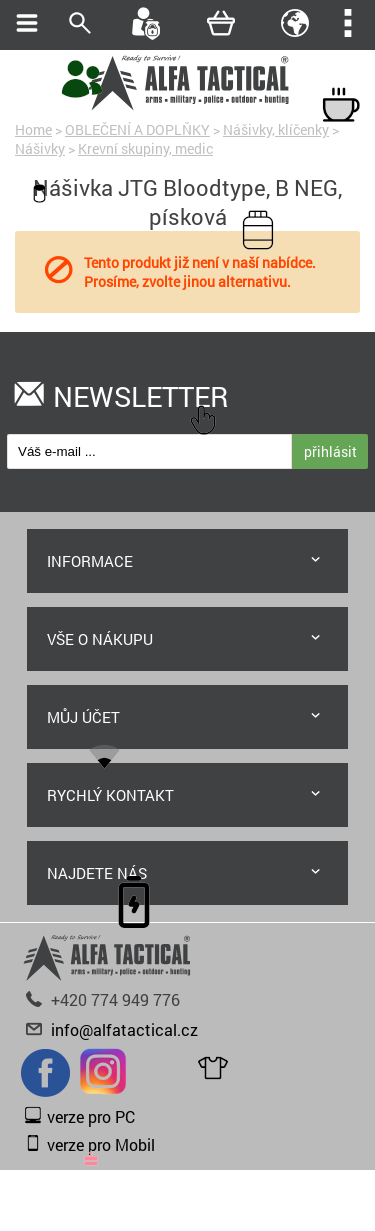  I want to click on tap to select or interact with an element, so click(203, 420).